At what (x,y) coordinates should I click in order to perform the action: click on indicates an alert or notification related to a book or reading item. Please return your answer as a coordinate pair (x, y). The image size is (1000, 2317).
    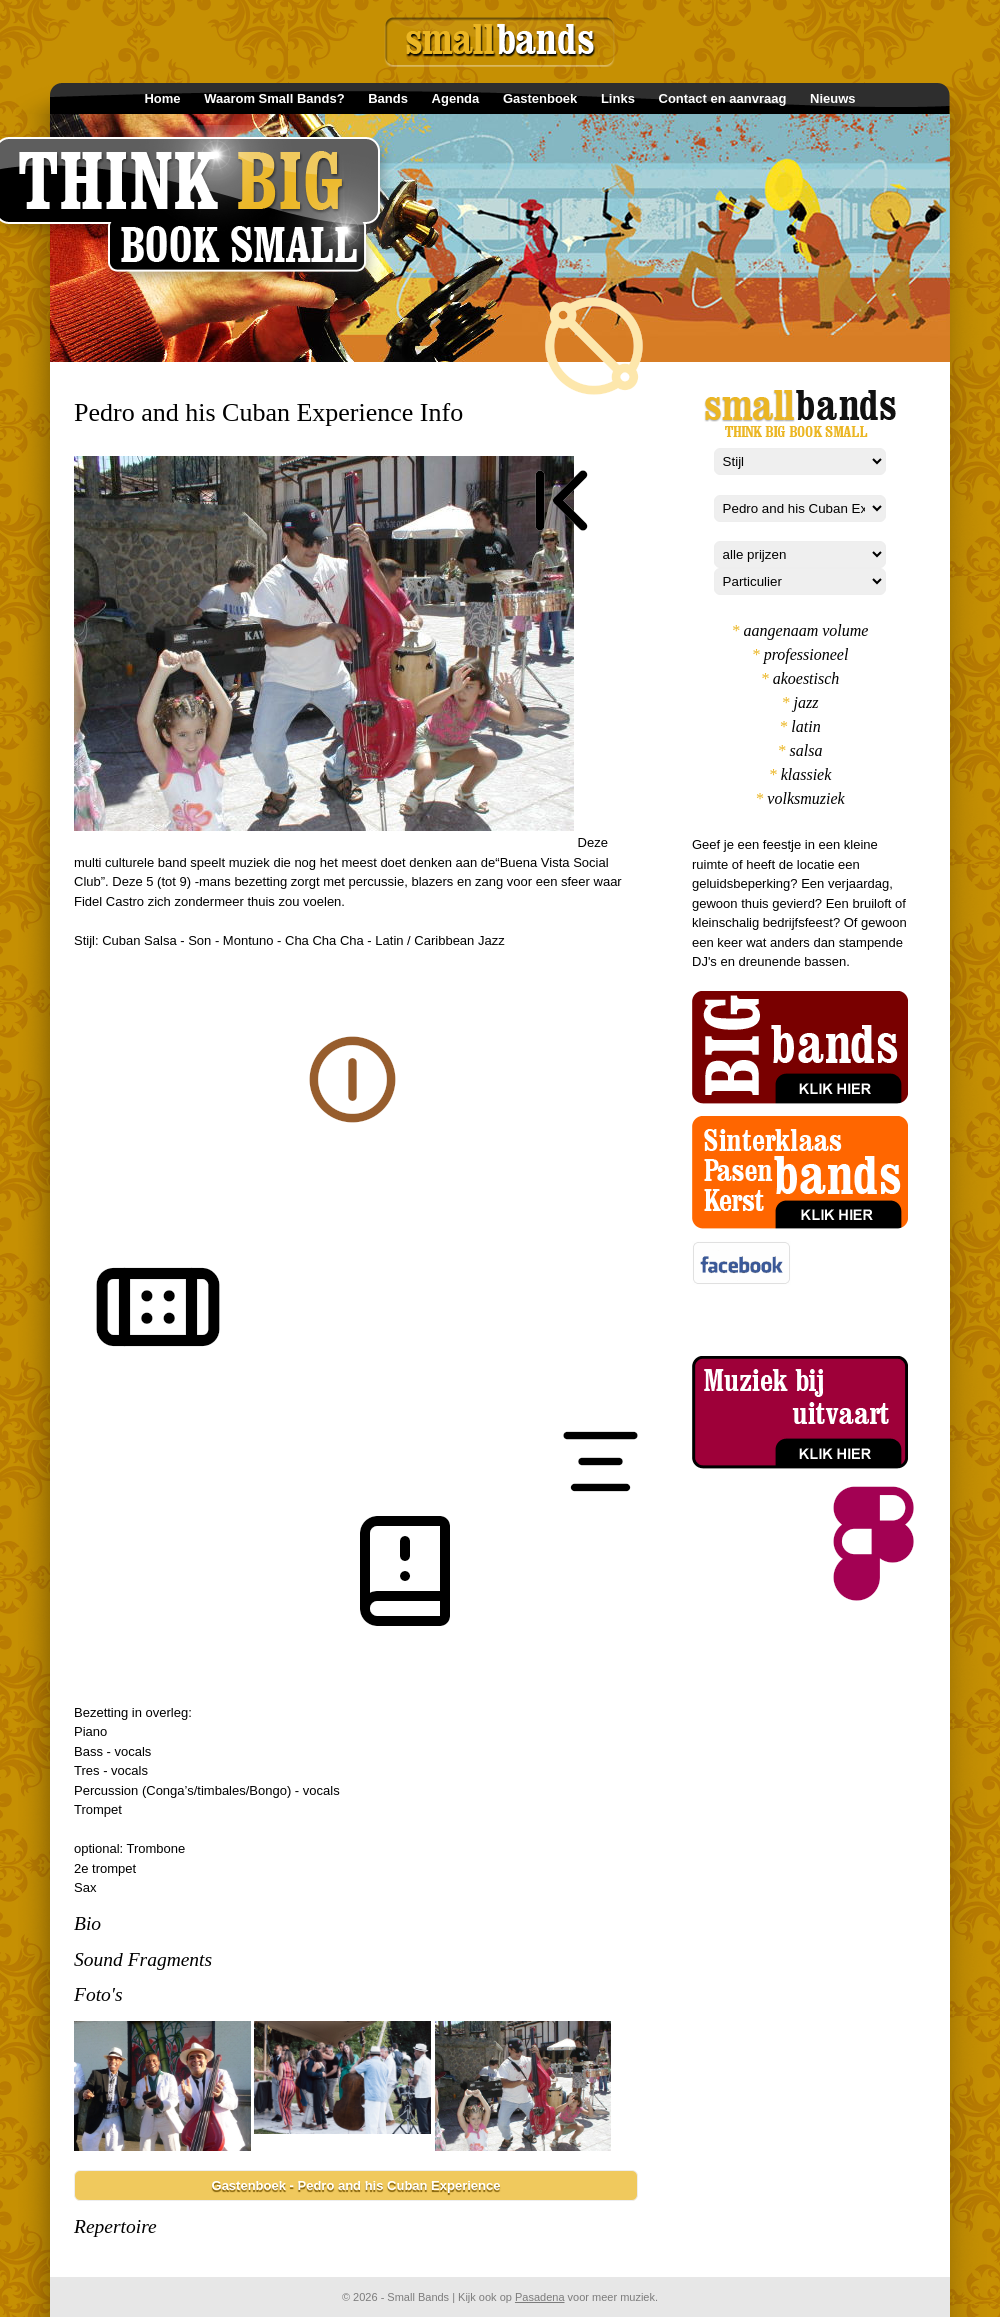
    Looking at the image, I should click on (405, 1571).